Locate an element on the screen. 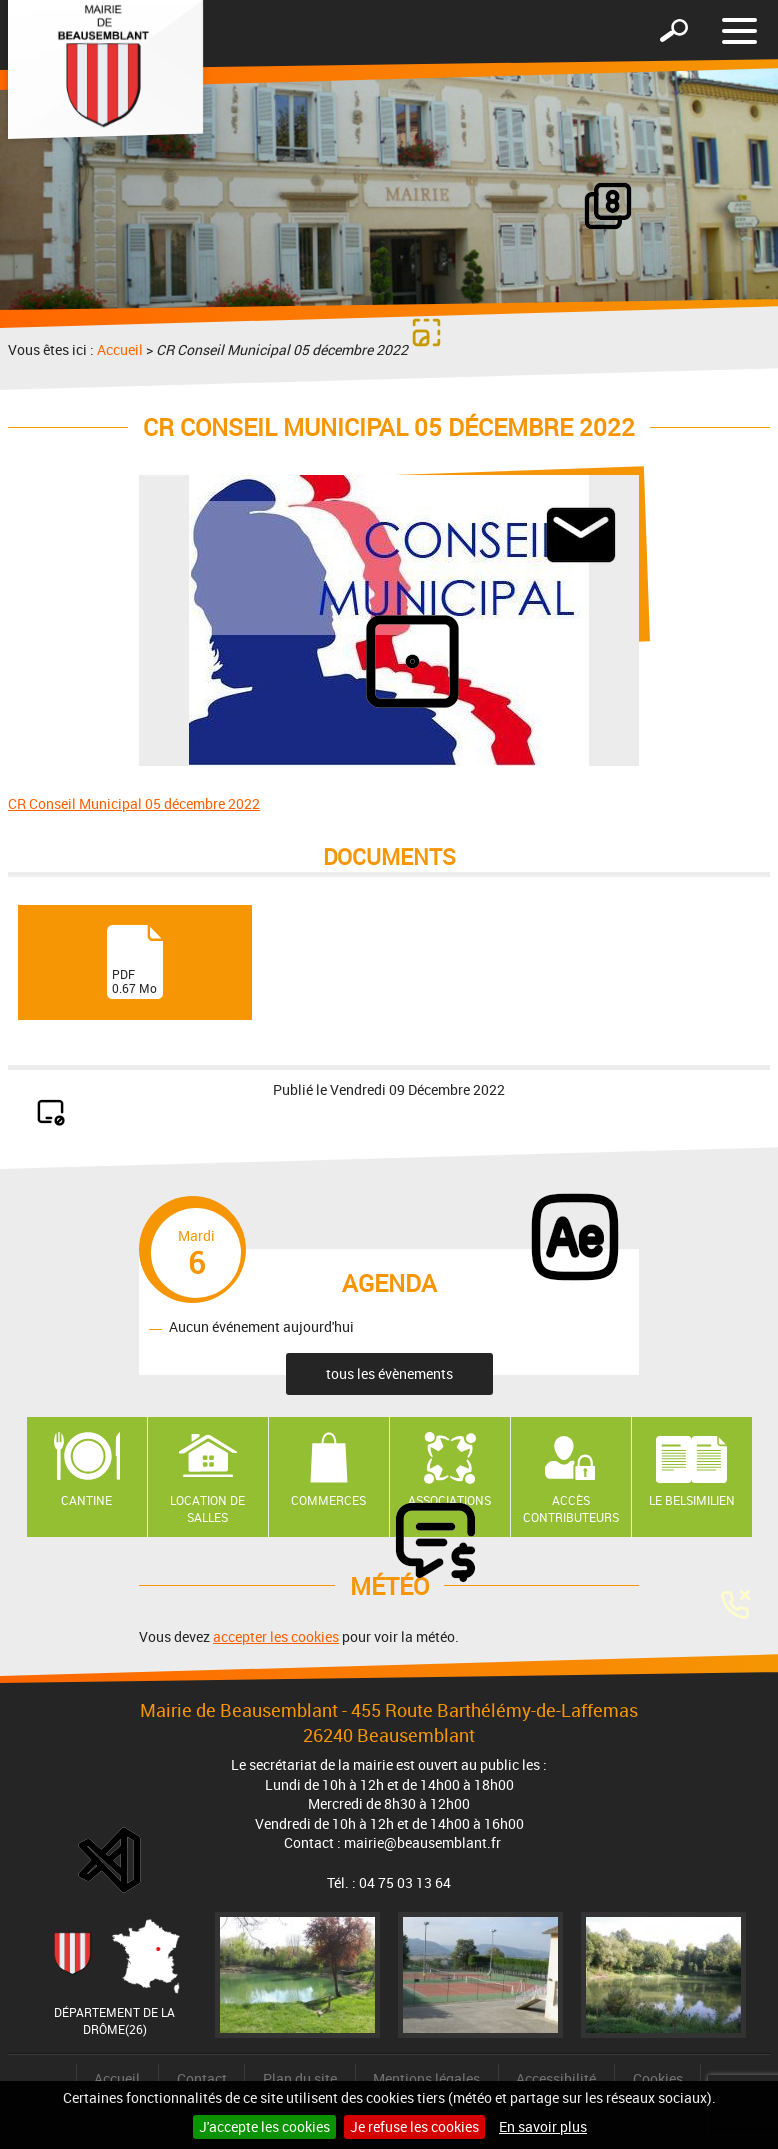 This screenshot has width=778, height=2149. roll the dice or generate a random result is located at coordinates (412, 661).